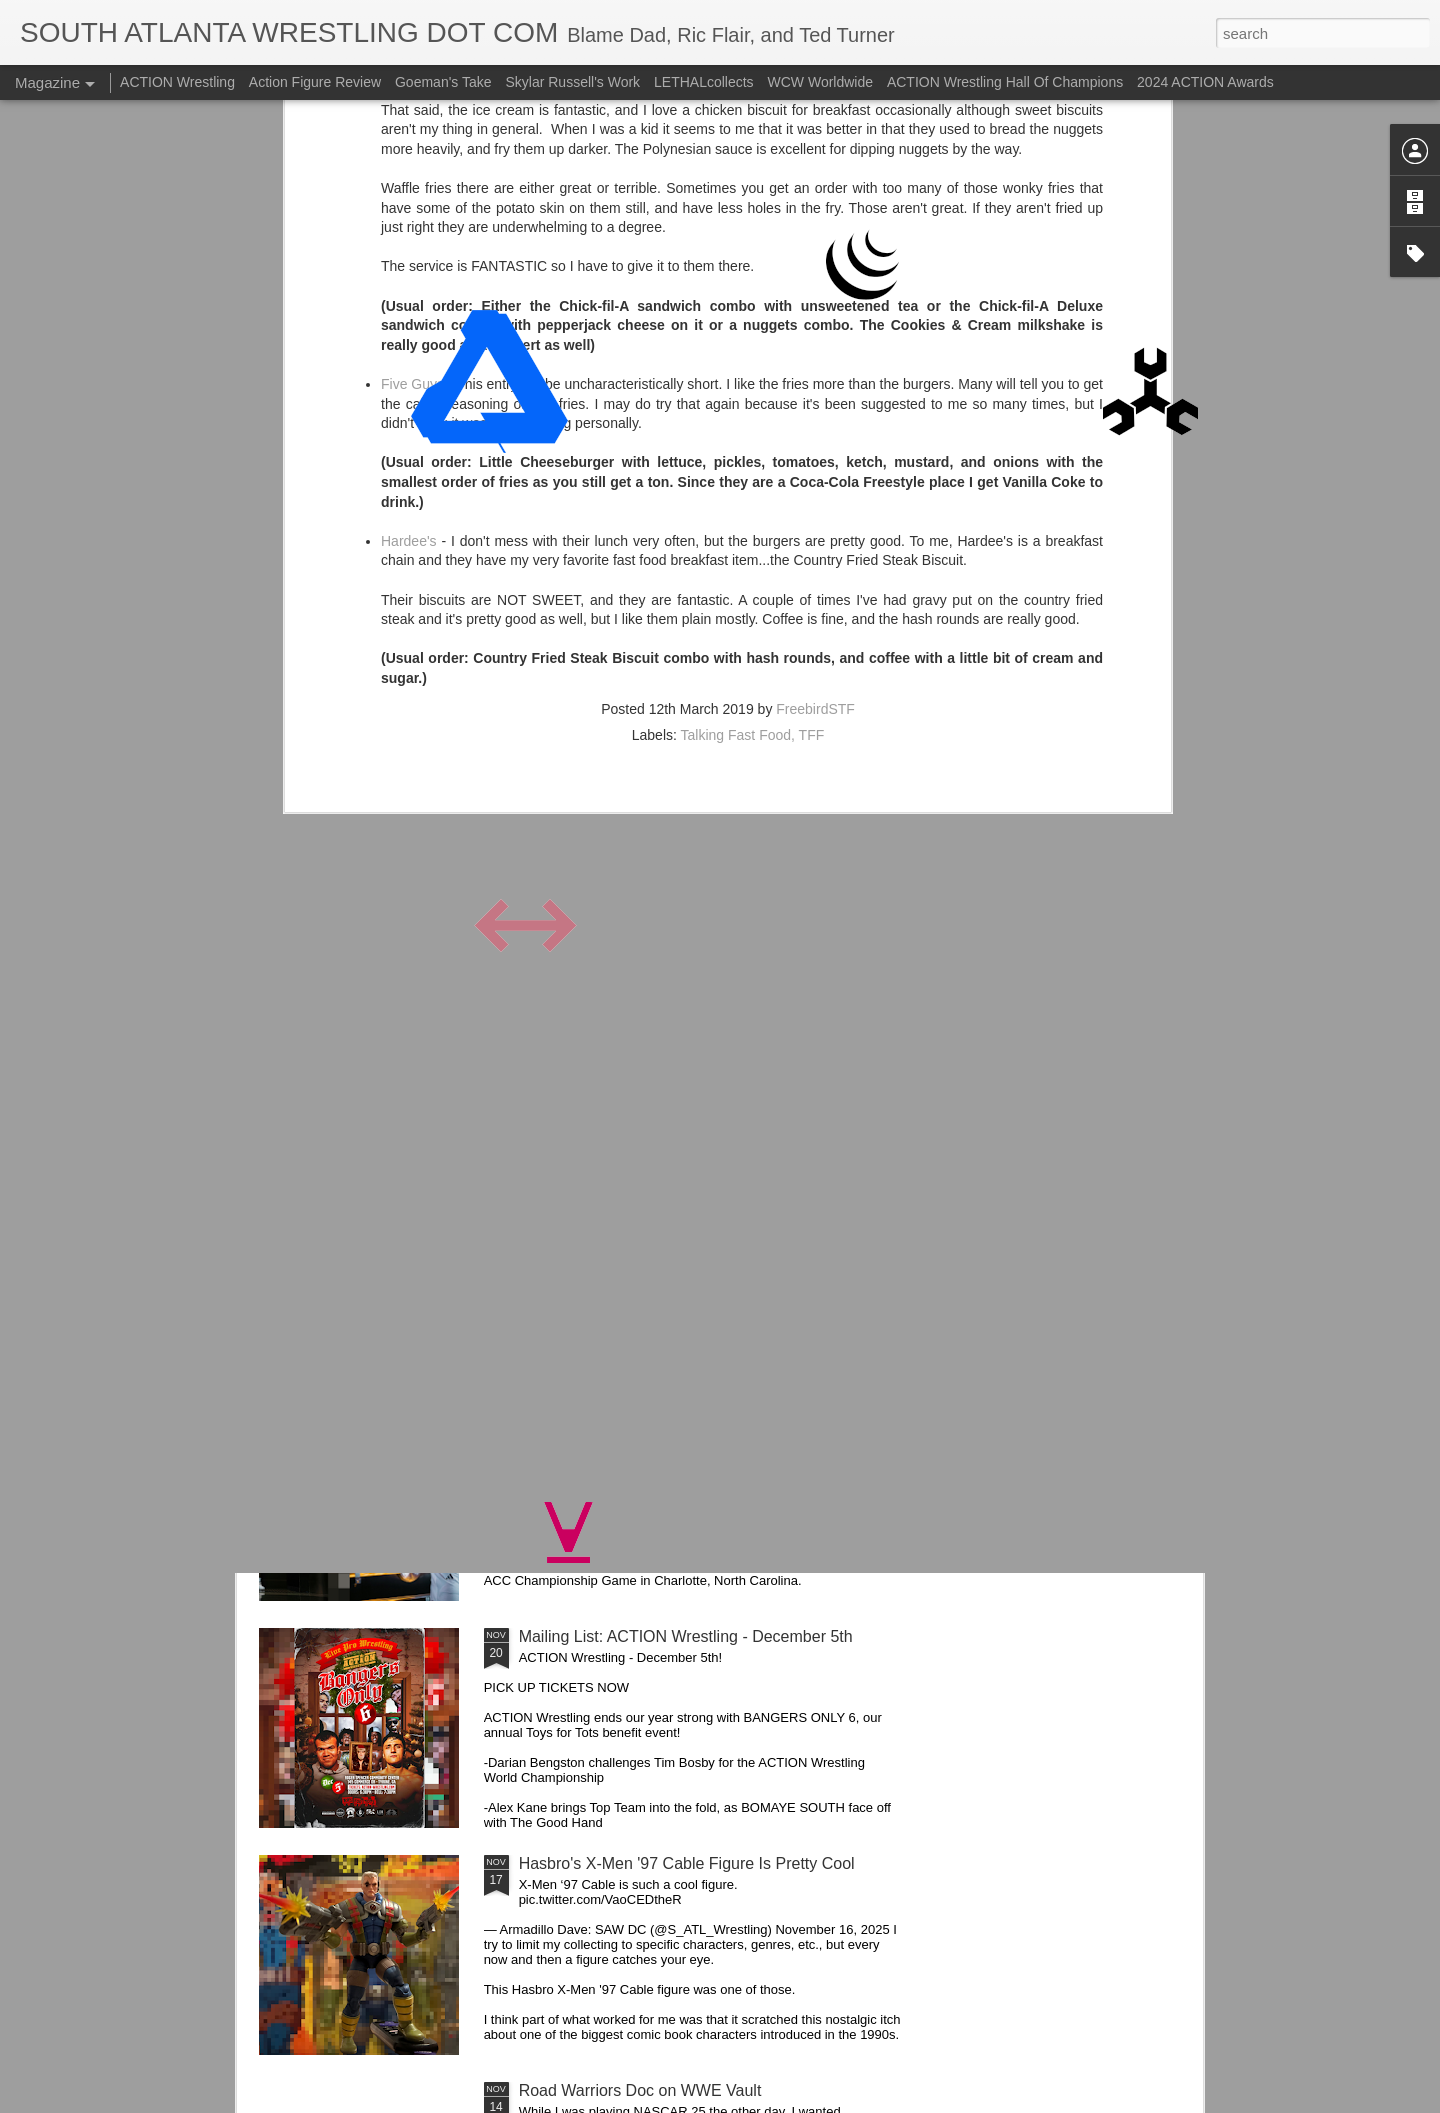 The image size is (1440, 2113). I want to click on visit viblo platform, so click(568, 1532).